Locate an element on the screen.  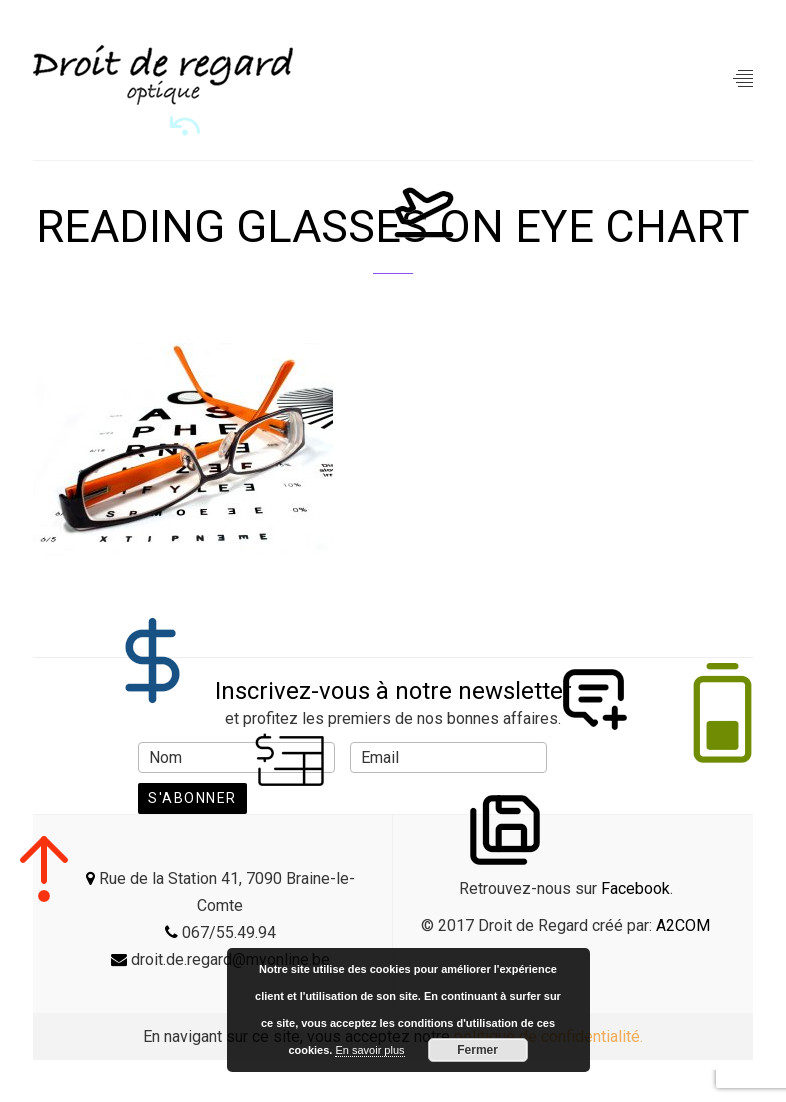
view invoice details is located at coordinates (291, 761).